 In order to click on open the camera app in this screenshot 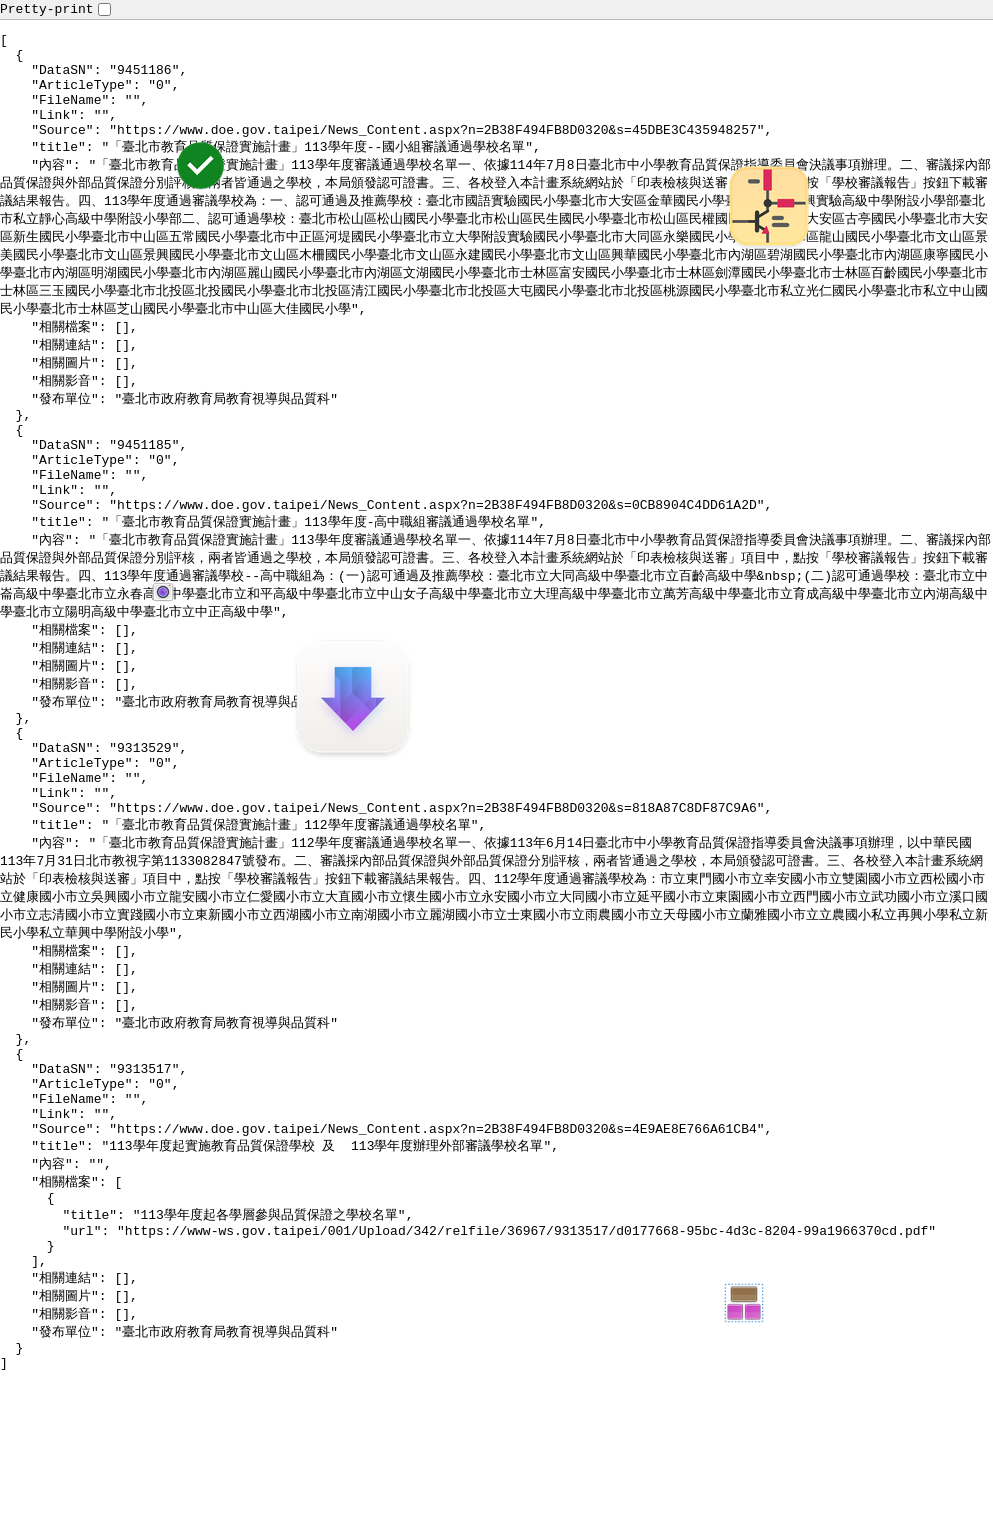, I will do `click(163, 592)`.